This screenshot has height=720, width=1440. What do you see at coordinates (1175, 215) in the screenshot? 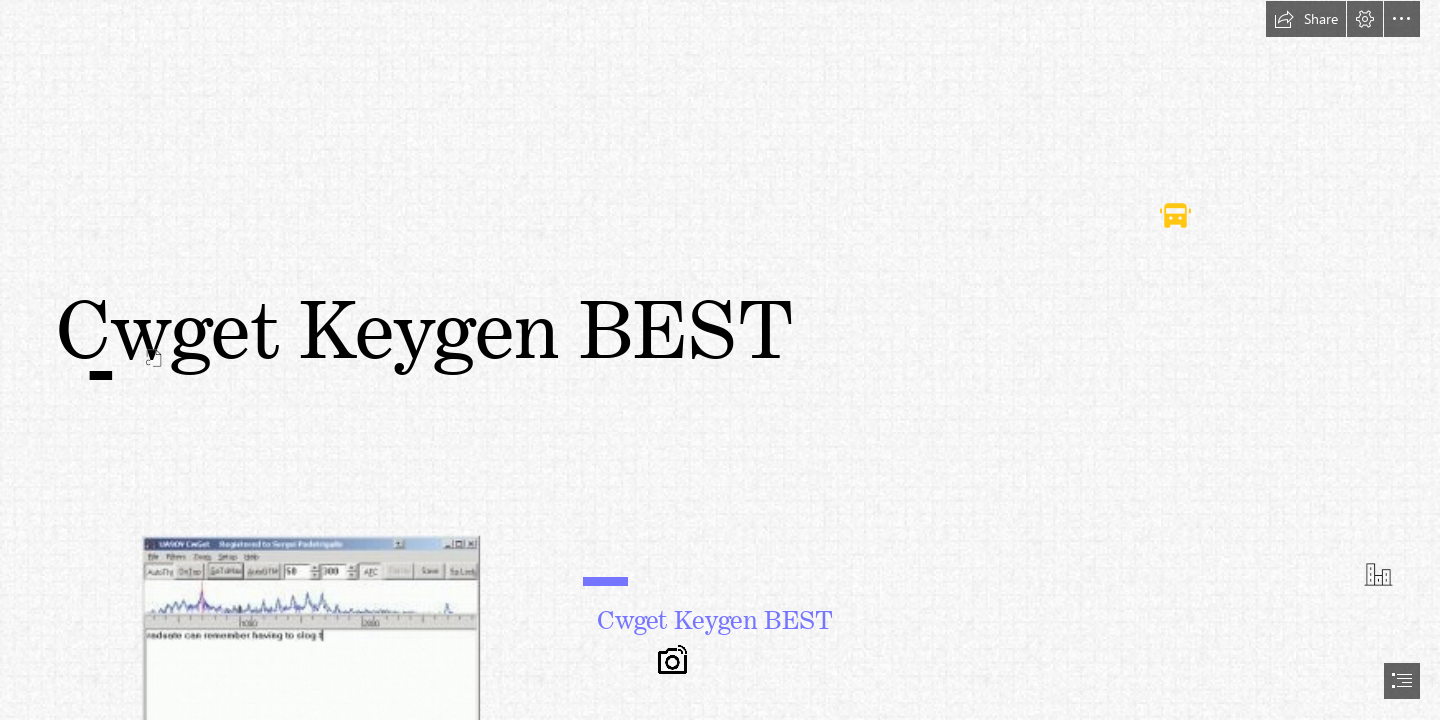
I see `view public transit options` at bounding box center [1175, 215].